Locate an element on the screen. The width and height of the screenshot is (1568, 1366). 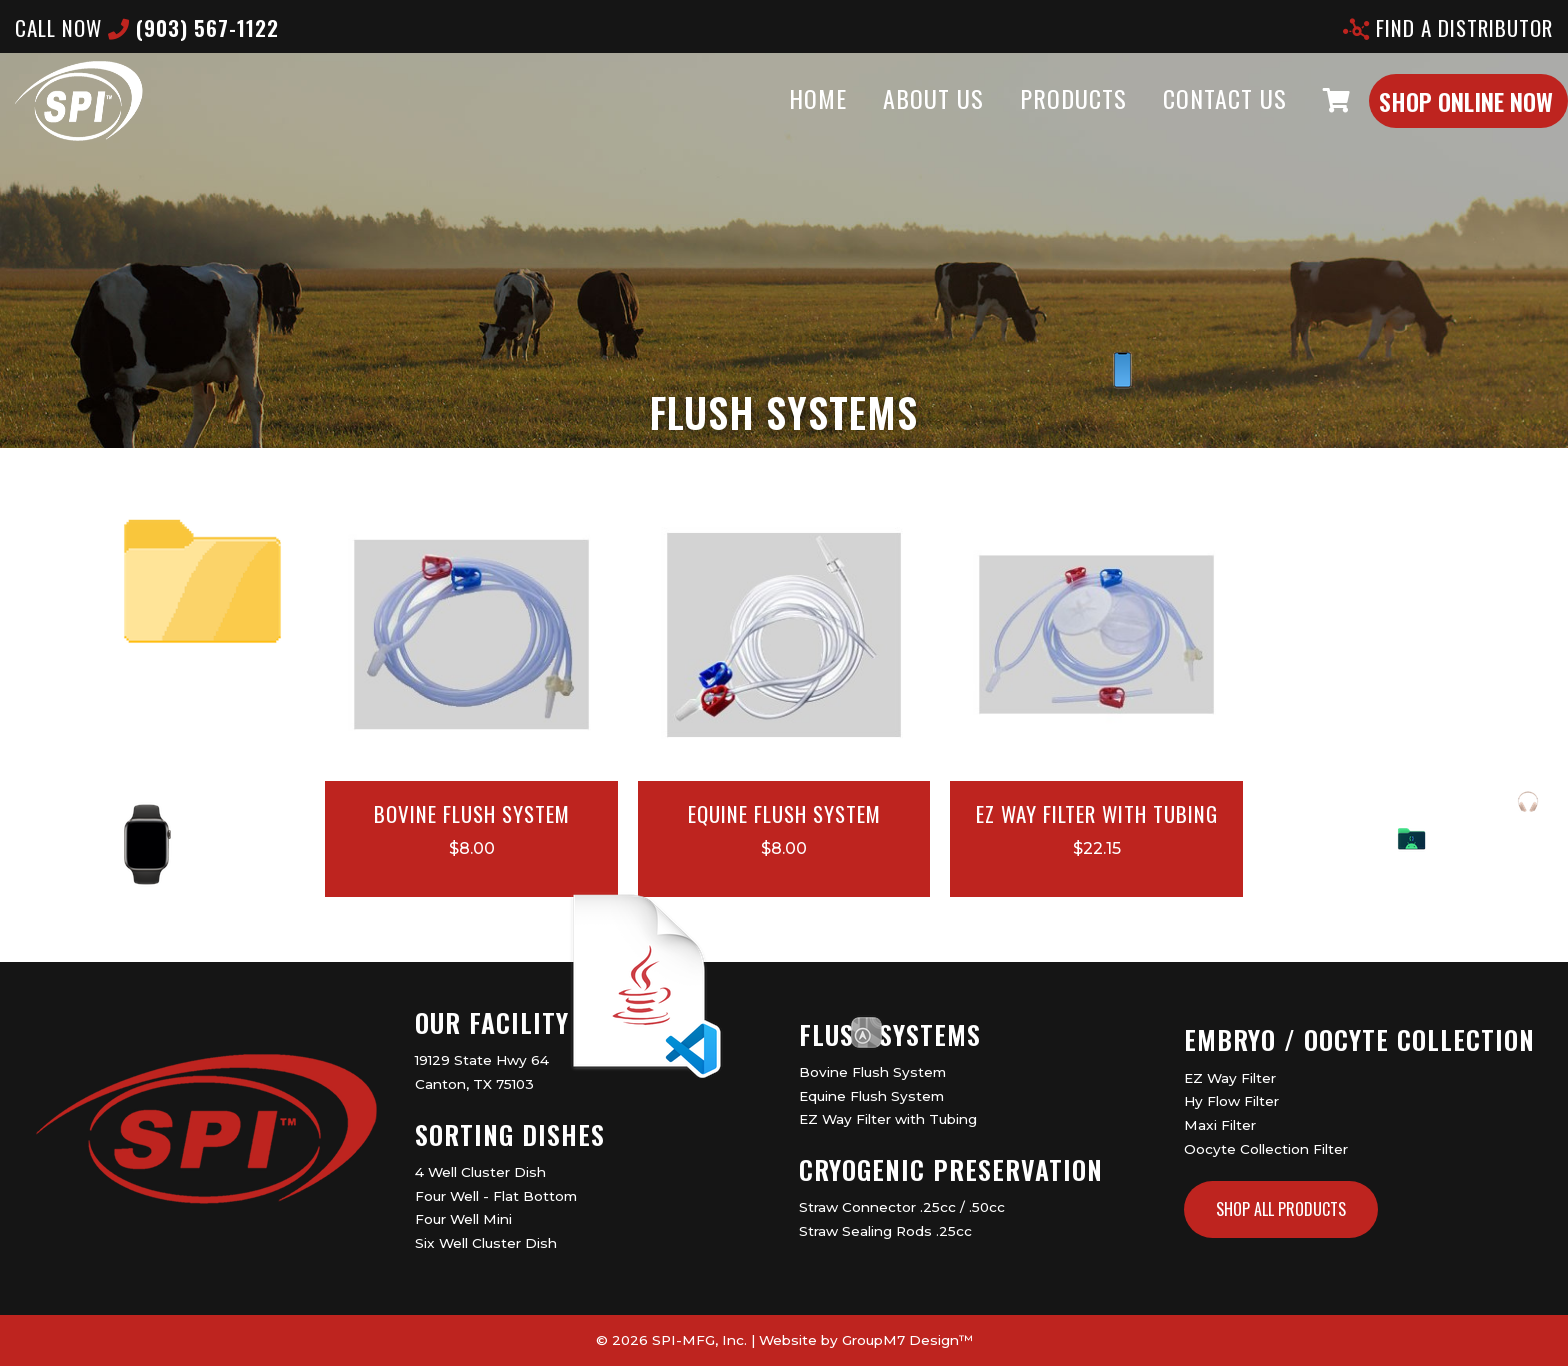
apple watch series 5 device icon is located at coordinates (146, 844).